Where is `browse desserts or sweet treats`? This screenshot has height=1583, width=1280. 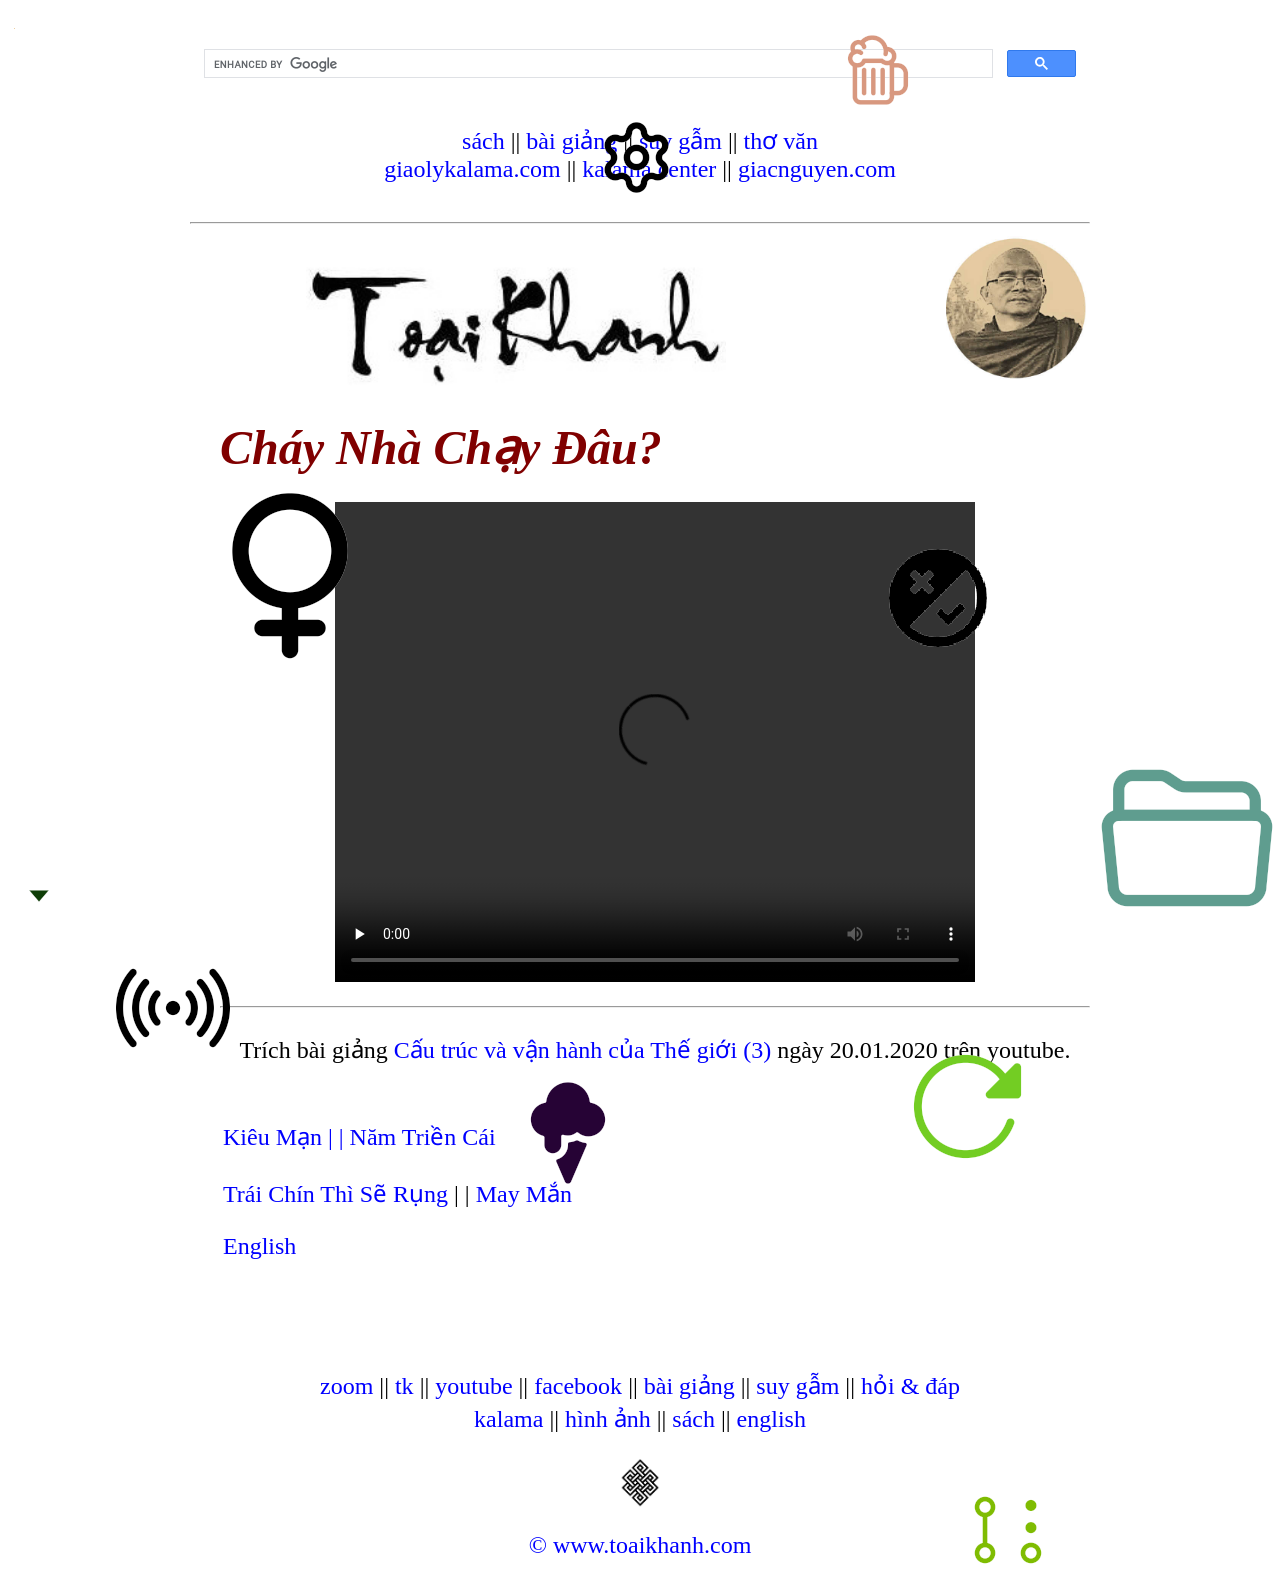
browse desserts or sweet treats is located at coordinates (568, 1133).